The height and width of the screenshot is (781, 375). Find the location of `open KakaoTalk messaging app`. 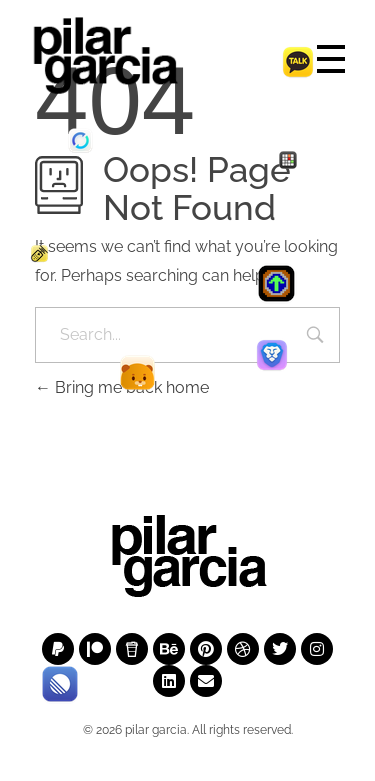

open KakaoTalk messaging app is located at coordinates (298, 62).